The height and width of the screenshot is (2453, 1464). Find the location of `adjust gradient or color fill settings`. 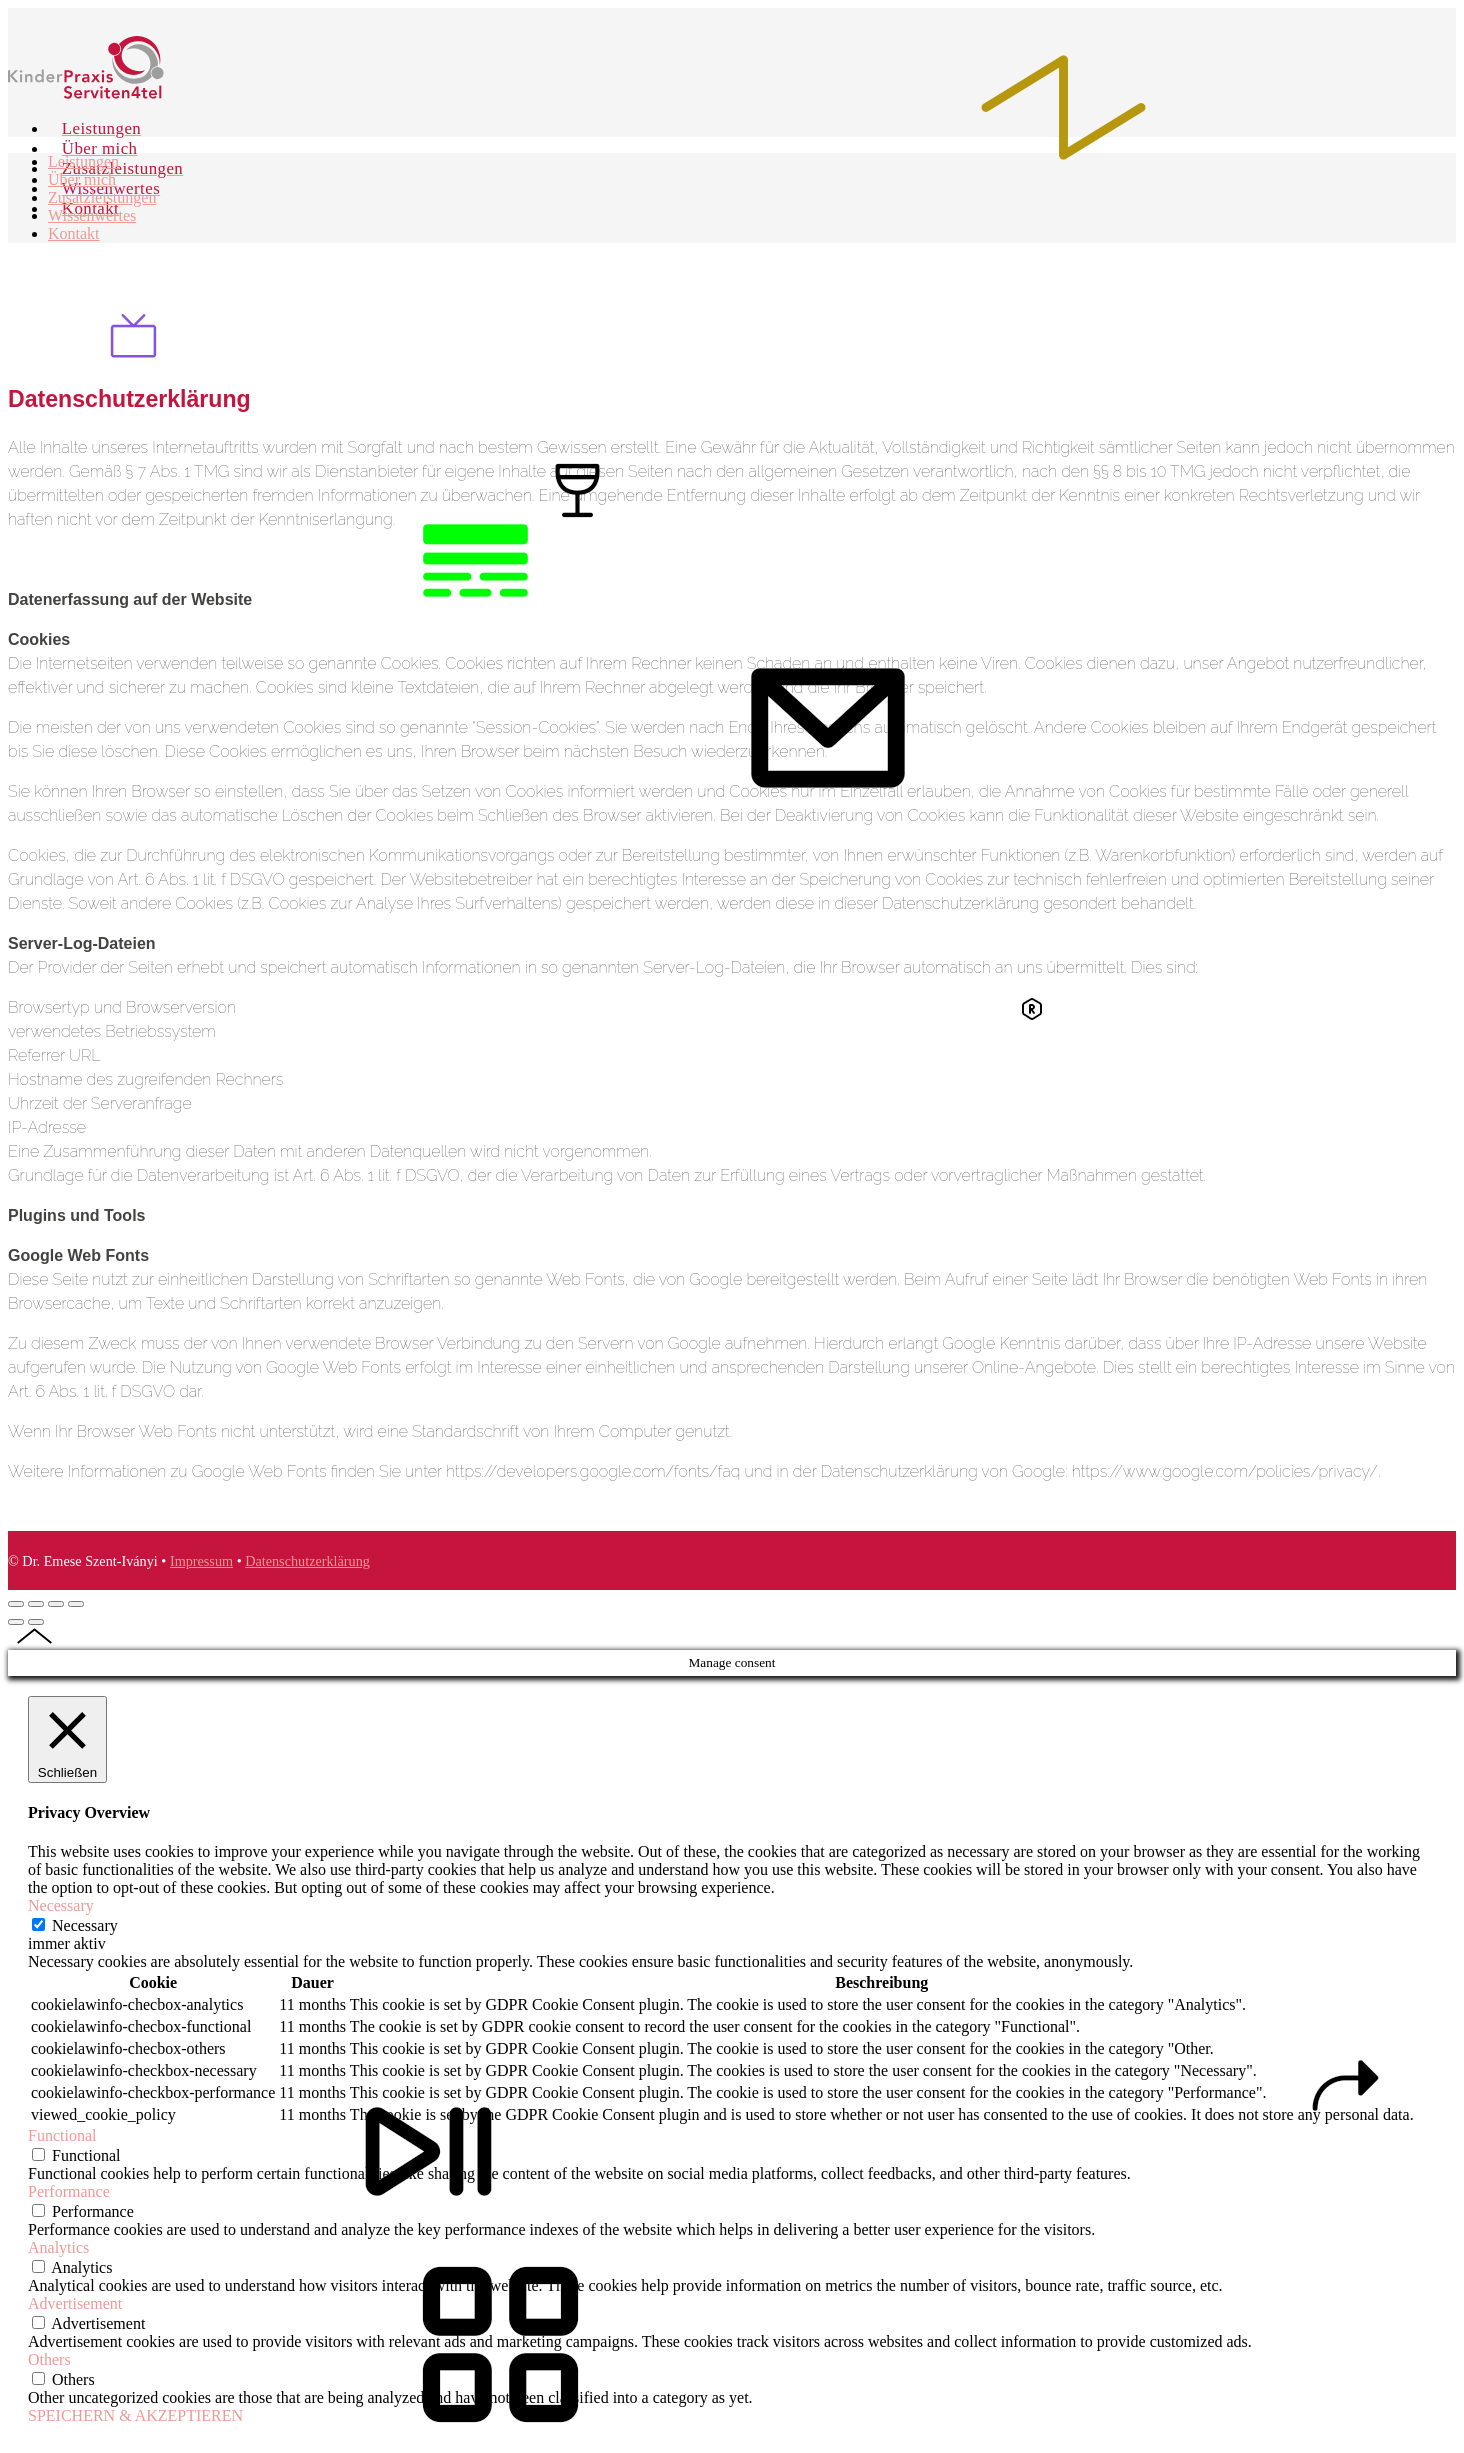

adjust gradient or color fill settings is located at coordinates (475, 560).